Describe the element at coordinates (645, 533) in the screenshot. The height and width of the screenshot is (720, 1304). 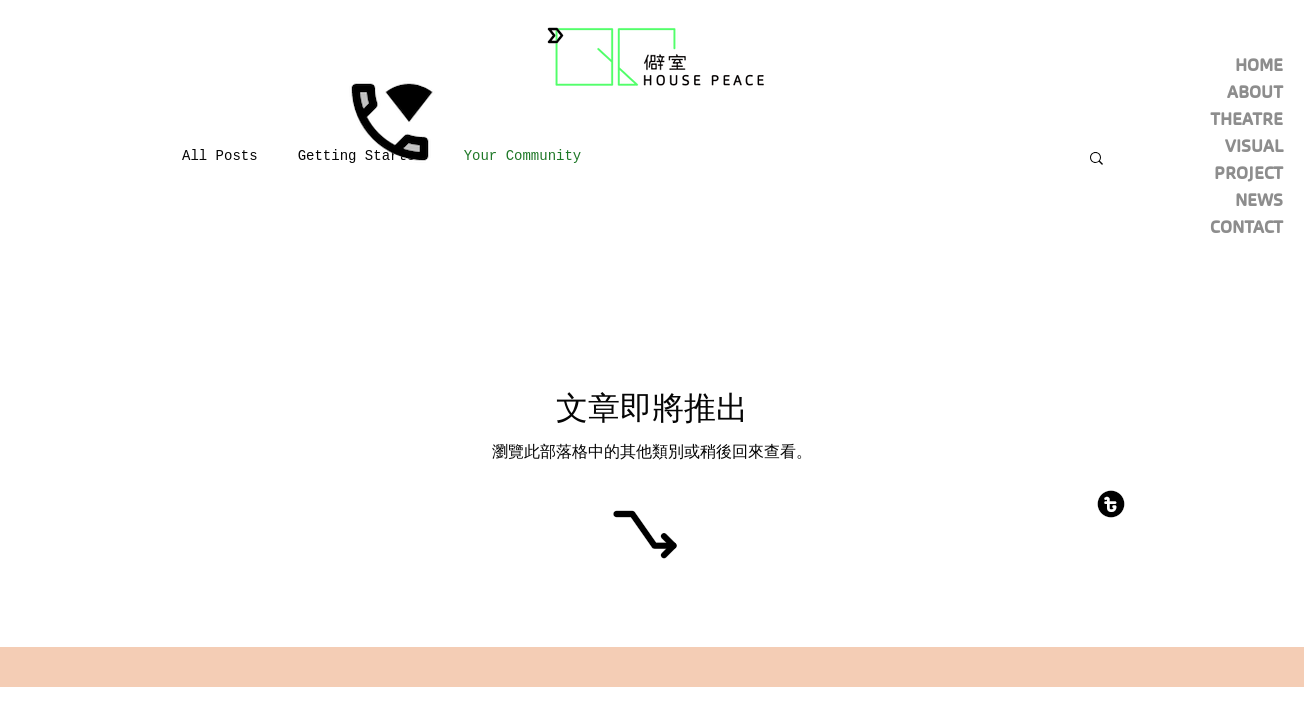
I see `indicates a declining trend or decrease in value` at that location.